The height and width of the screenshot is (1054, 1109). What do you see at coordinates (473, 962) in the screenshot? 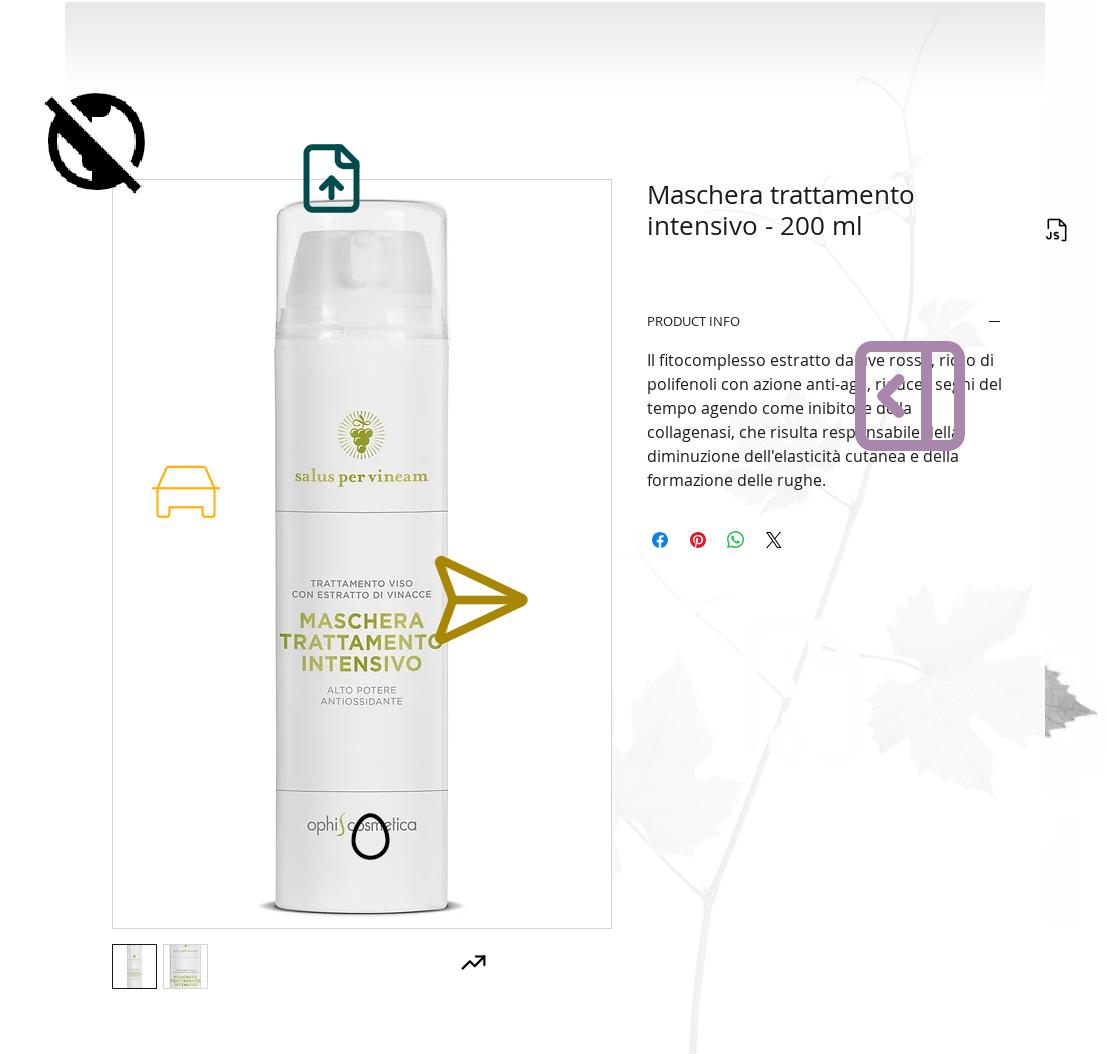
I see `view trending or popular content` at bounding box center [473, 962].